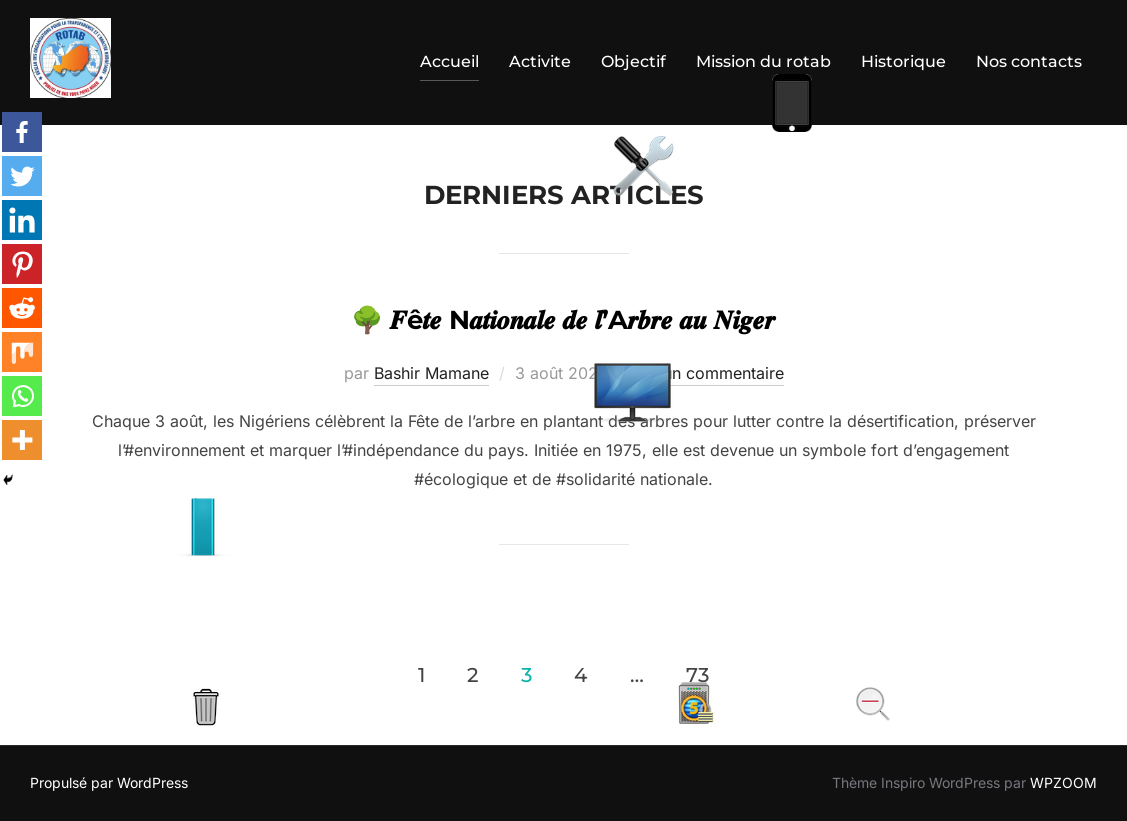 The image size is (1127, 821). What do you see at coordinates (632, 376) in the screenshot?
I see `external display or monitor device` at bounding box center [632, 376].